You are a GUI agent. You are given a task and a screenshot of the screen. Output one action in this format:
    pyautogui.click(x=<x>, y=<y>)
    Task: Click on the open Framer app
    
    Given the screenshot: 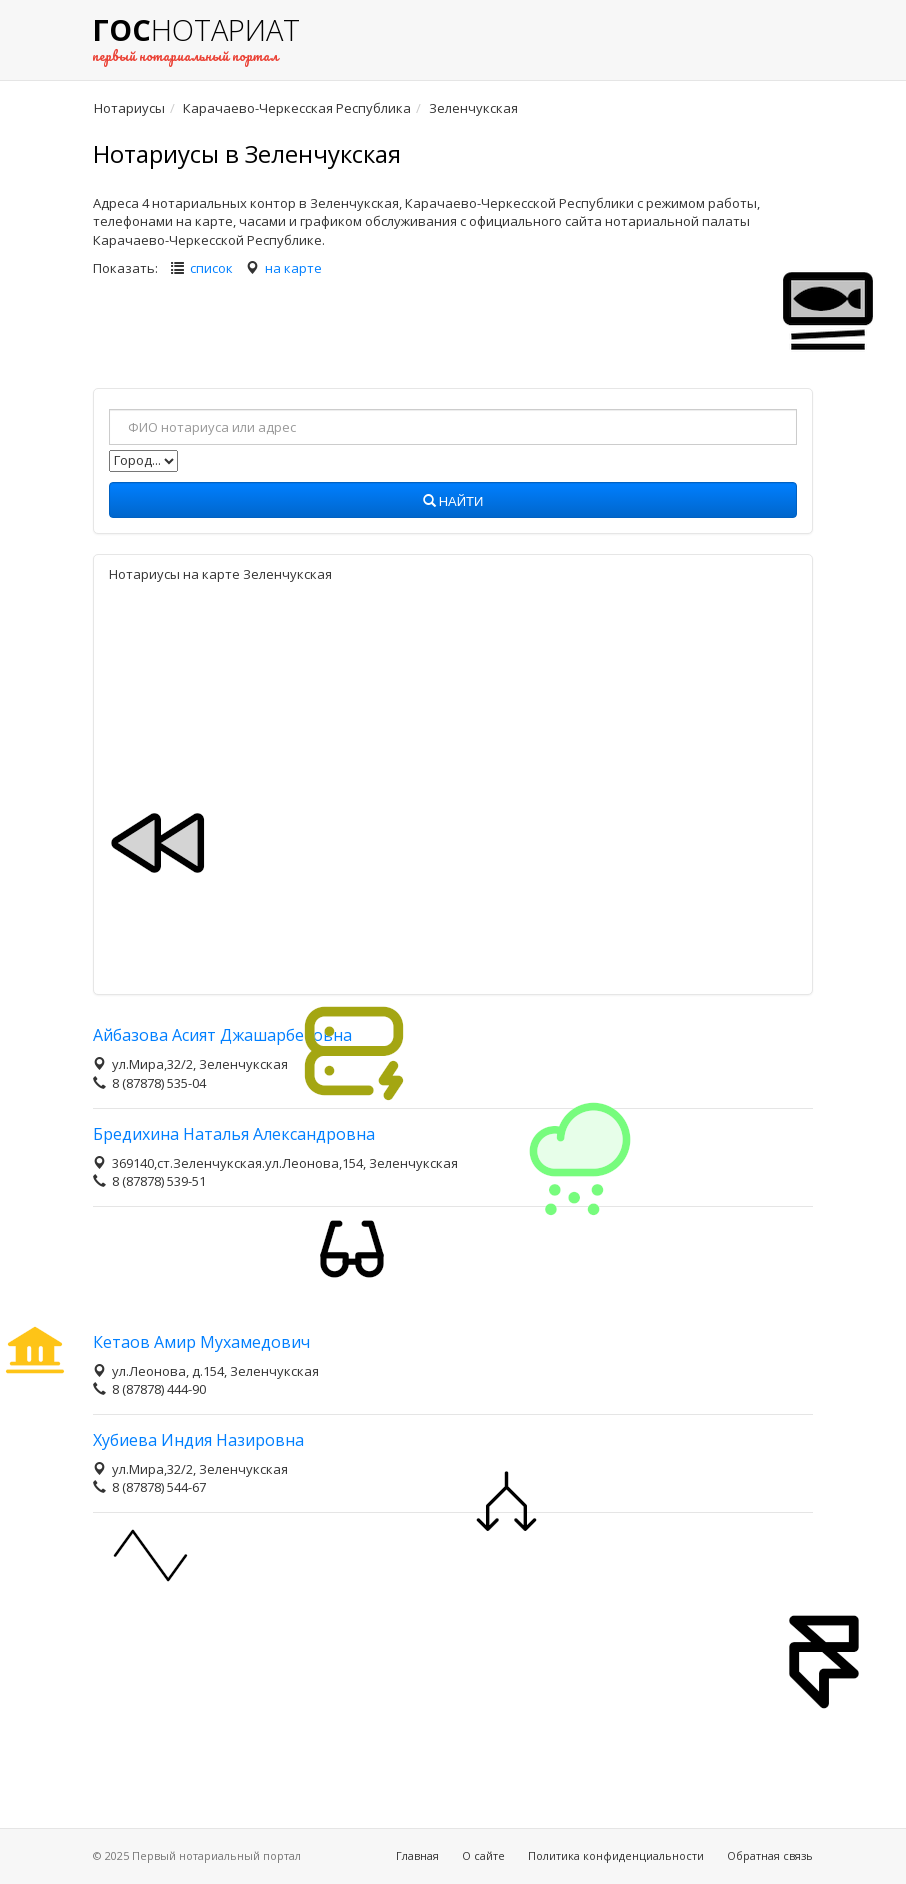 What is the action you would take?
    pyautogui.click(x=824, y=1657)
    